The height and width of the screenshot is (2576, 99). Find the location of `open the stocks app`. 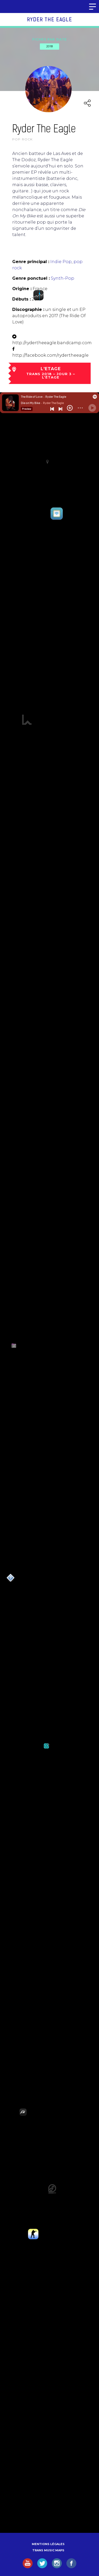

open the stocks app is located at coordinates (38, 295).